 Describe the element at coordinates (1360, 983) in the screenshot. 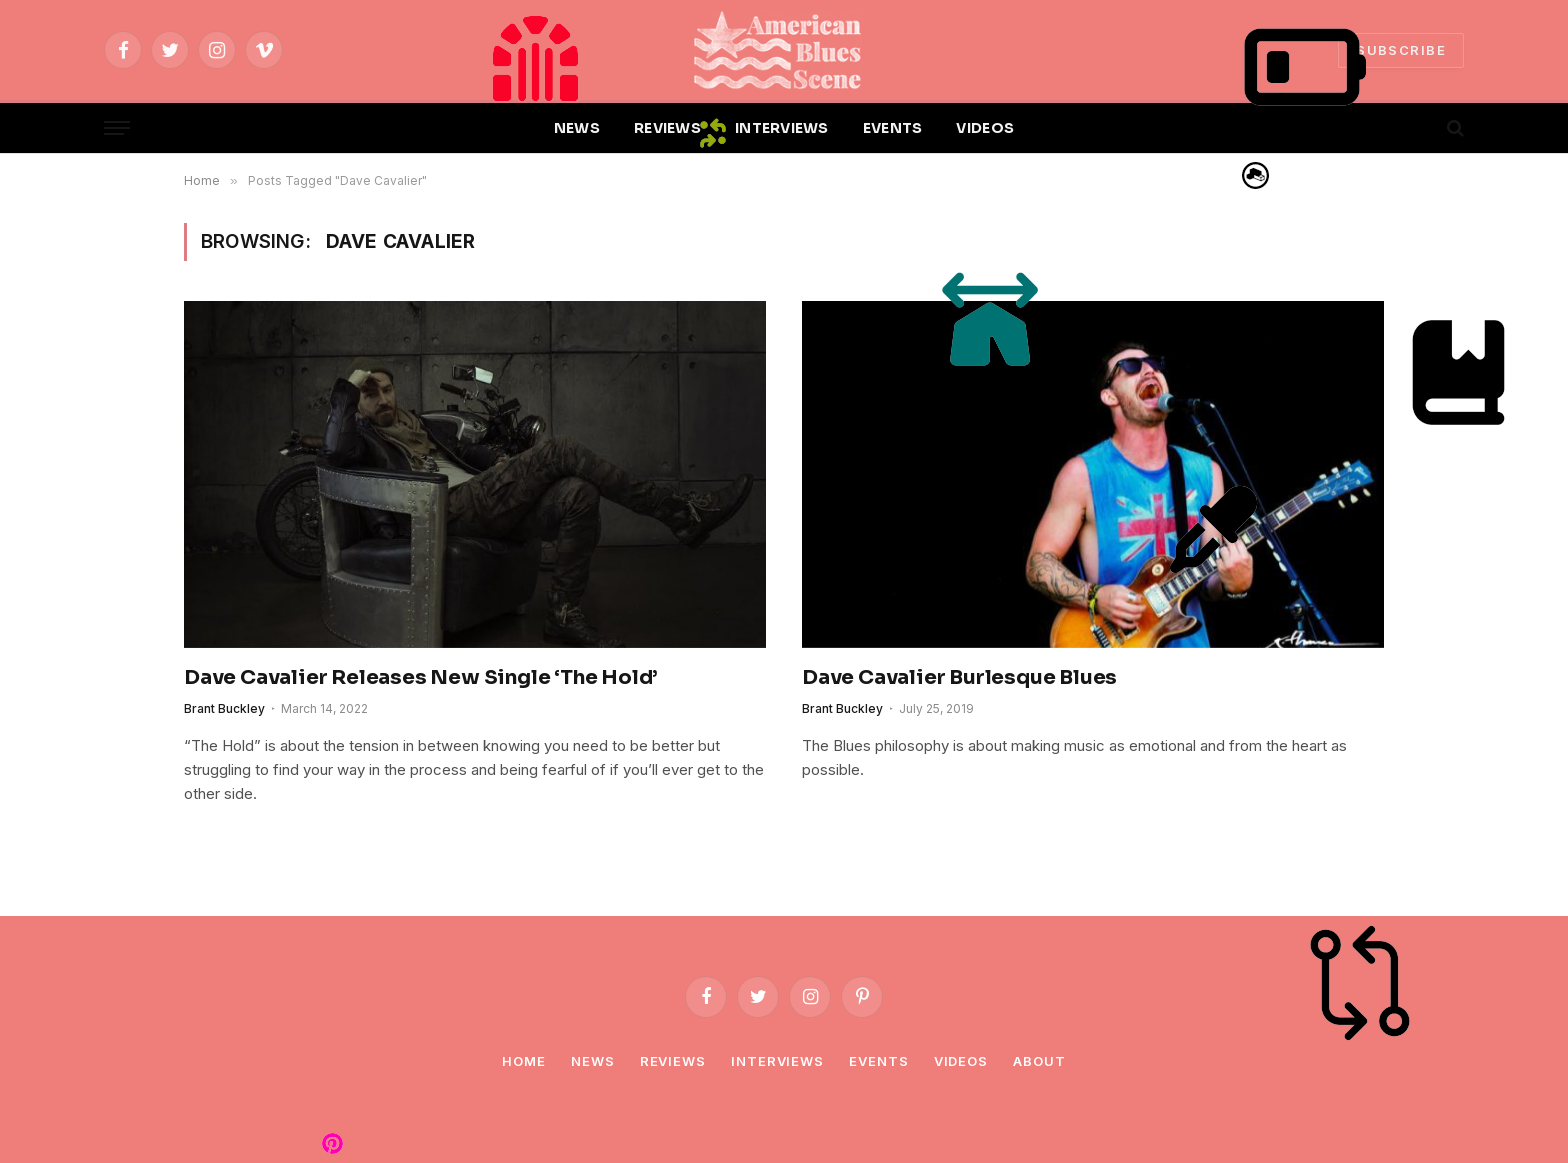

I see `compare branches or code versions` at that location.